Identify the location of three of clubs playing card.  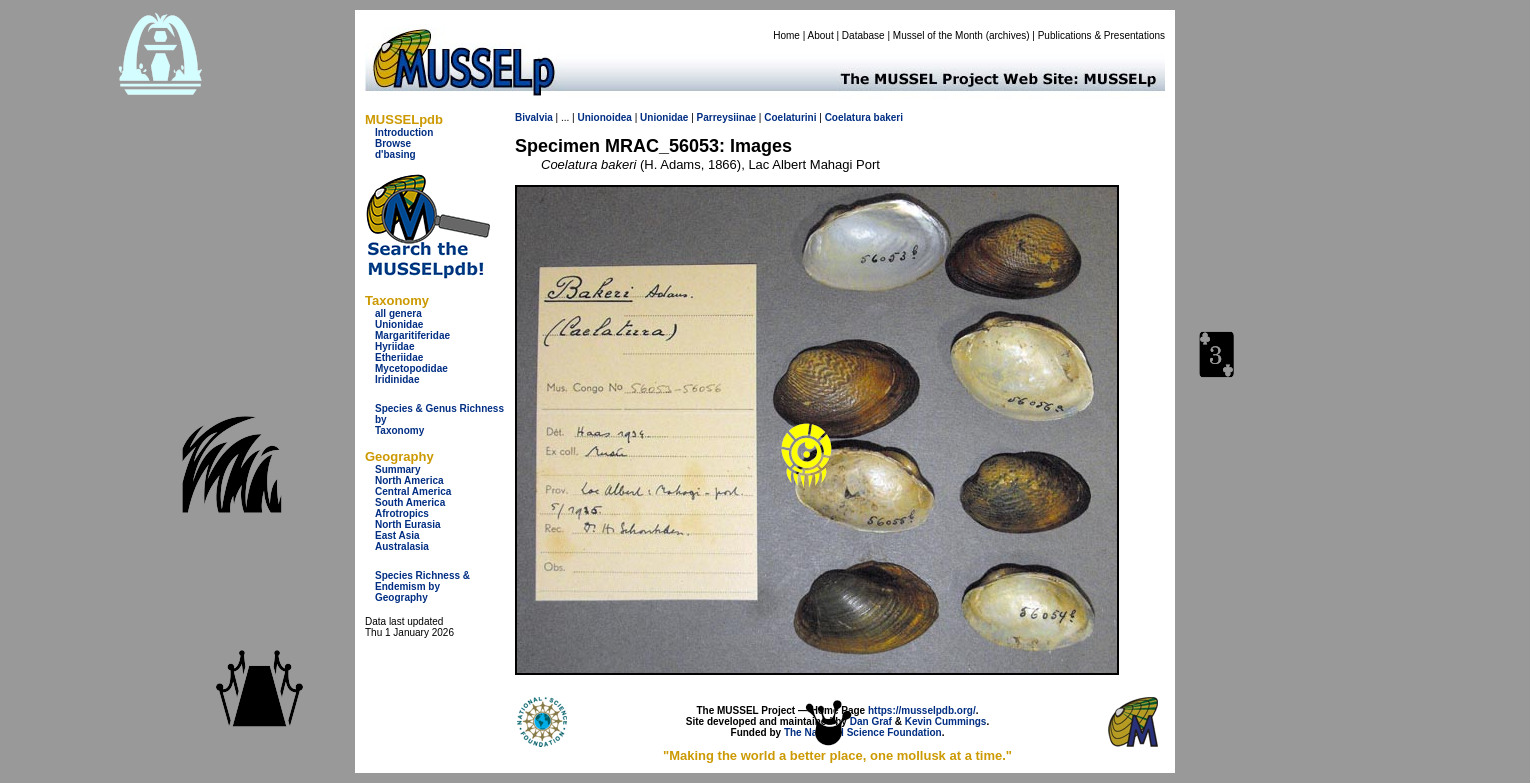
(1216, 354).